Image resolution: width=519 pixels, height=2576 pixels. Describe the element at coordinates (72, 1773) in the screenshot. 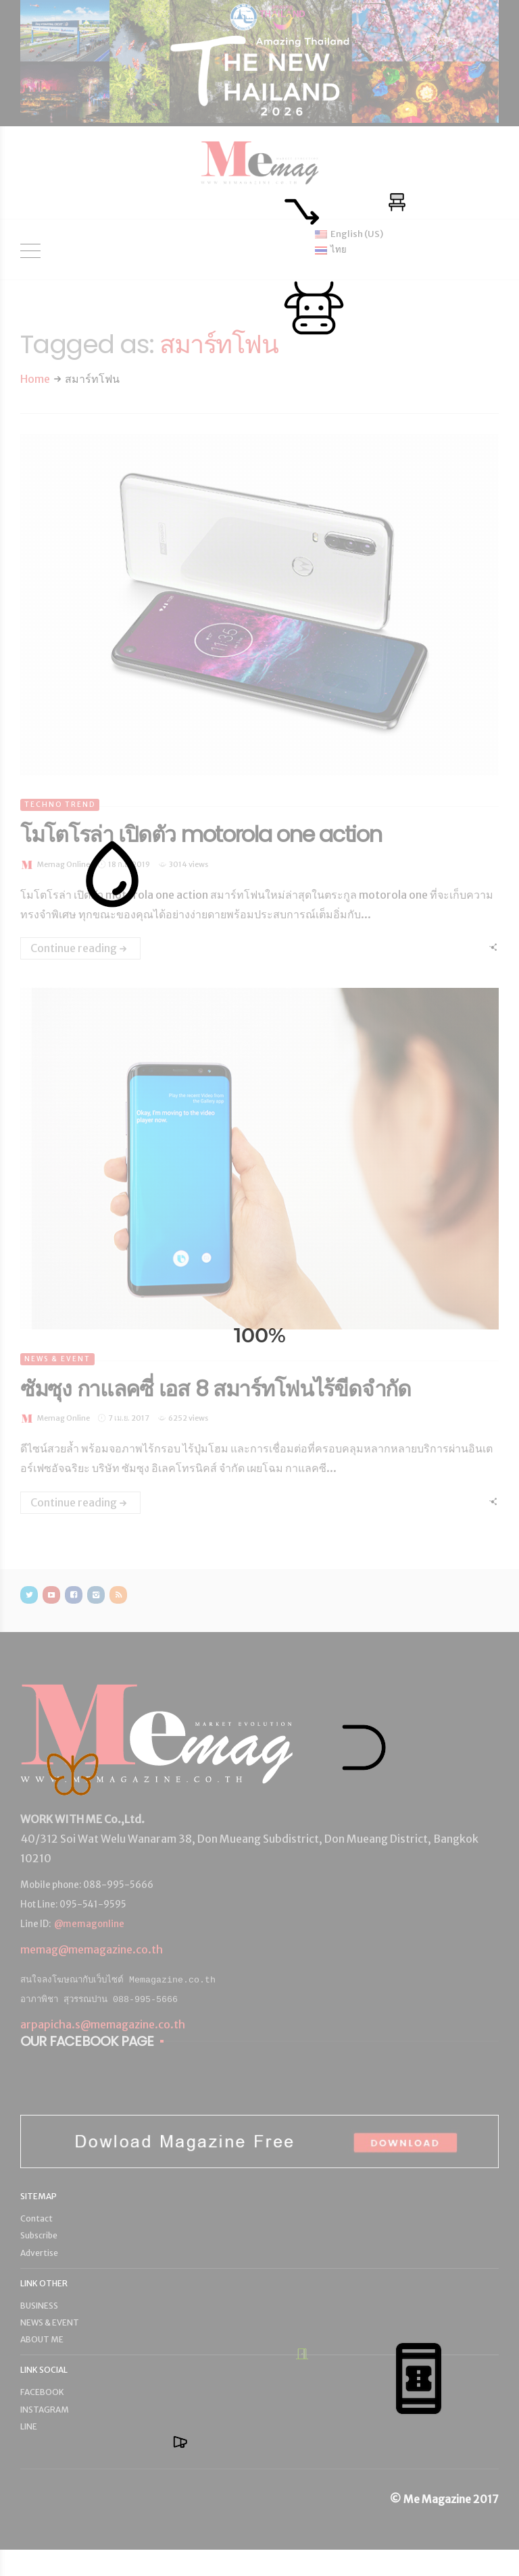

I see `indicates a lightweight or delicate mode` at that location.